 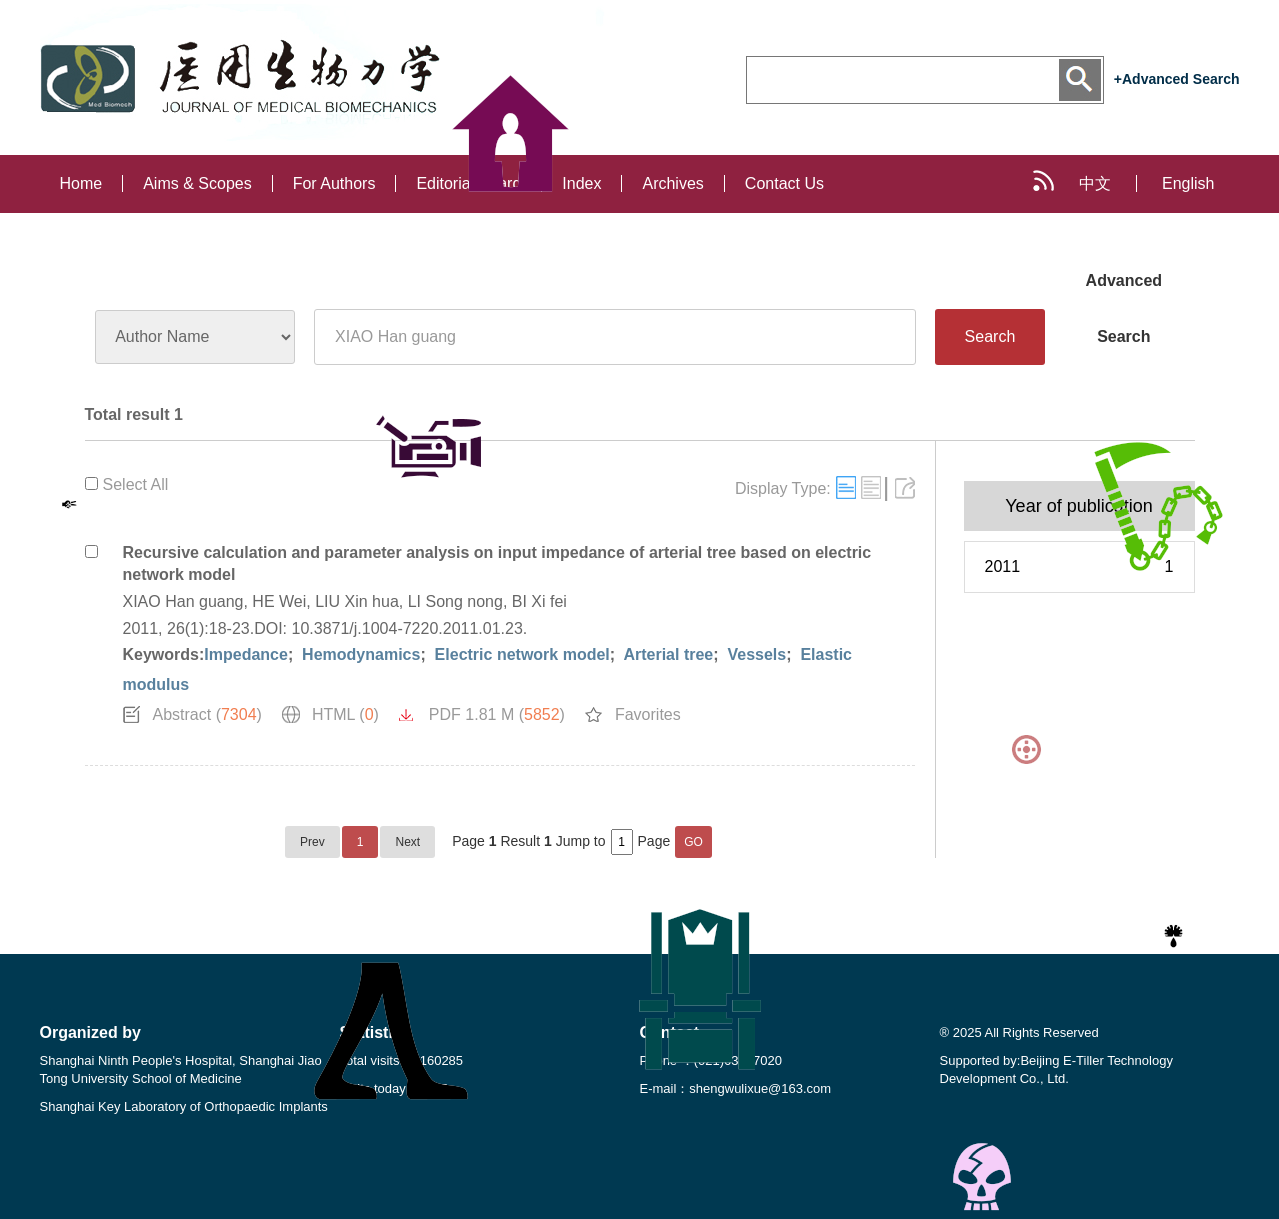 I want to click on harry potter themed game mode or content, so click(x=982, y=1177).